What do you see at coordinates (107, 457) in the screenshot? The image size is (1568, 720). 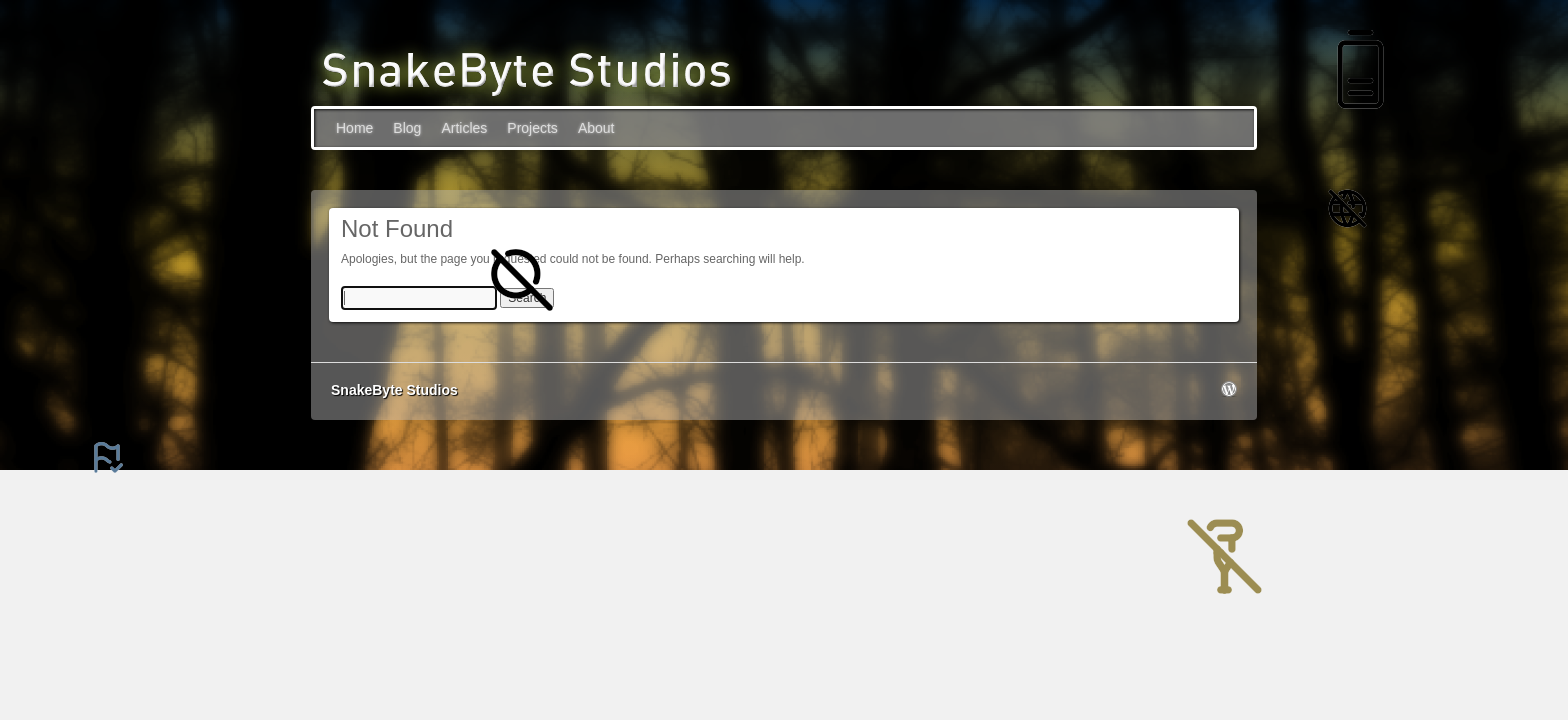 I see `mark task or item as complete` at bounding box center [107, 457].